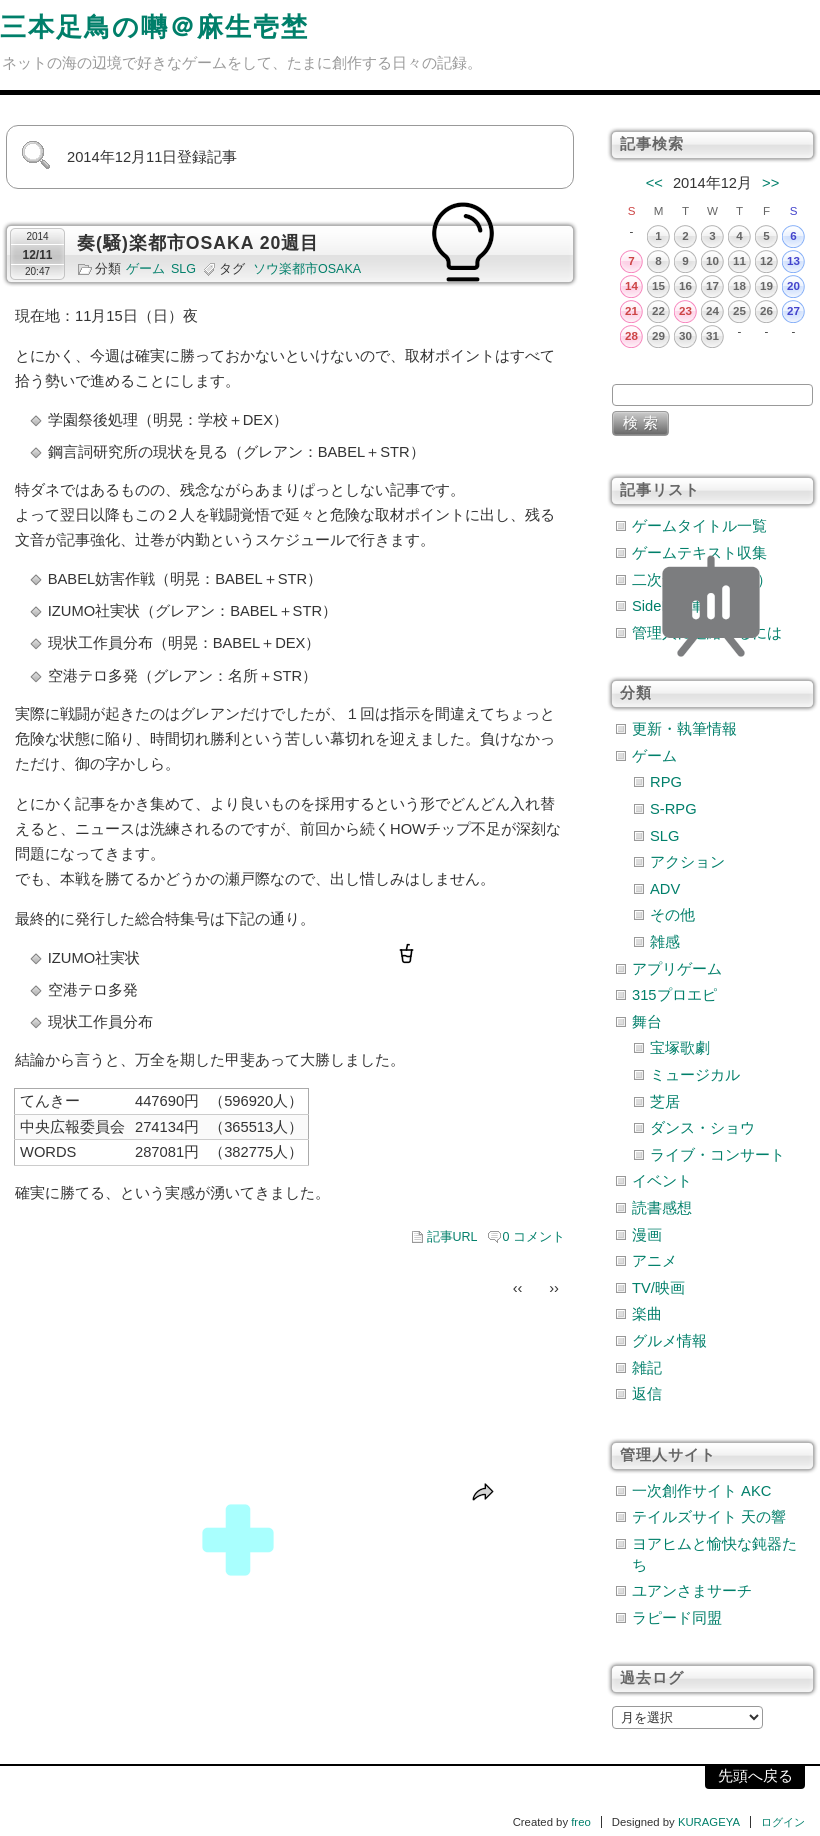 The image size is (820, 1836). What do you see at coordinates (483, 1493) in the screenshot?
I see `share this content` at bounding box center [483, 1493].